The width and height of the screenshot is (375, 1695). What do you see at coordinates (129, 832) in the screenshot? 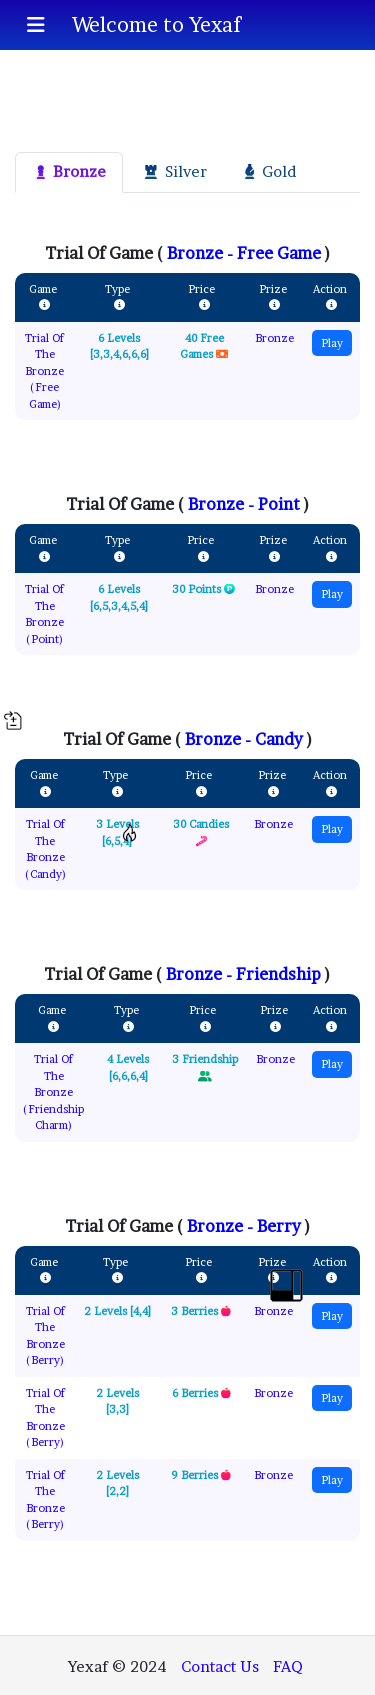
I see `indicates trending or popular content` at bounding box center [129, 832].